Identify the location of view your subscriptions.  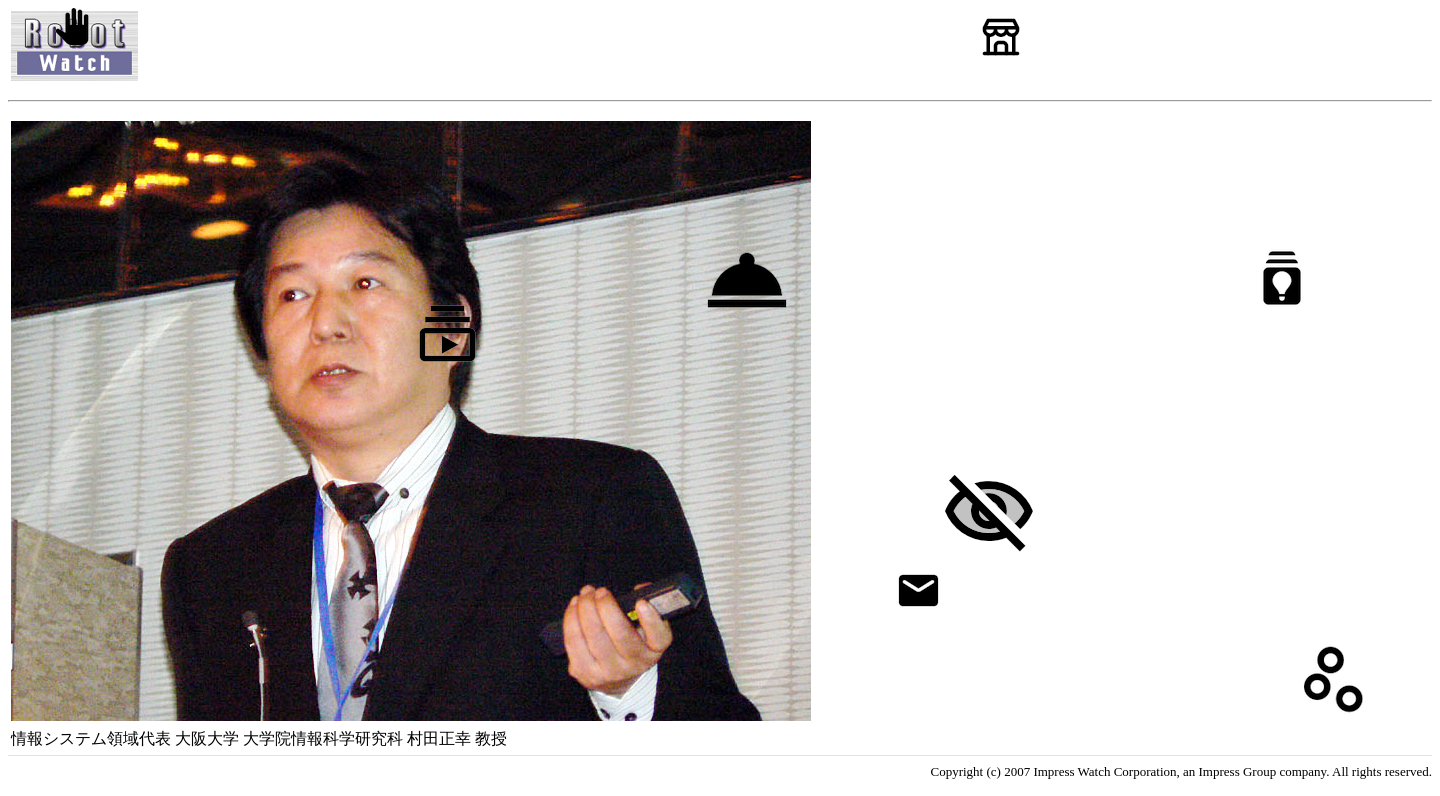
(447, 333).